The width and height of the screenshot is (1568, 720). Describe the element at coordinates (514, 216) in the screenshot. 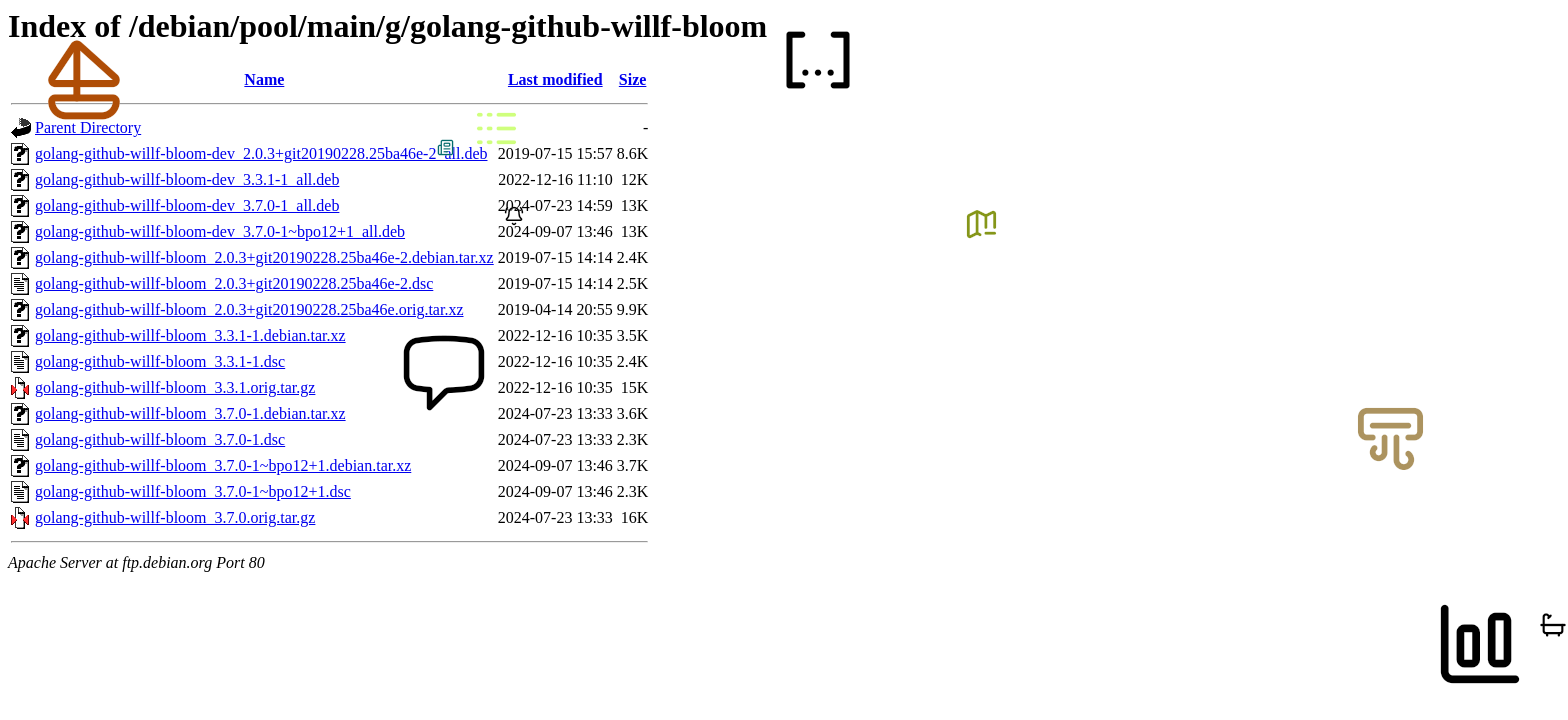

I see `indicates an active notification or alert` at that location.